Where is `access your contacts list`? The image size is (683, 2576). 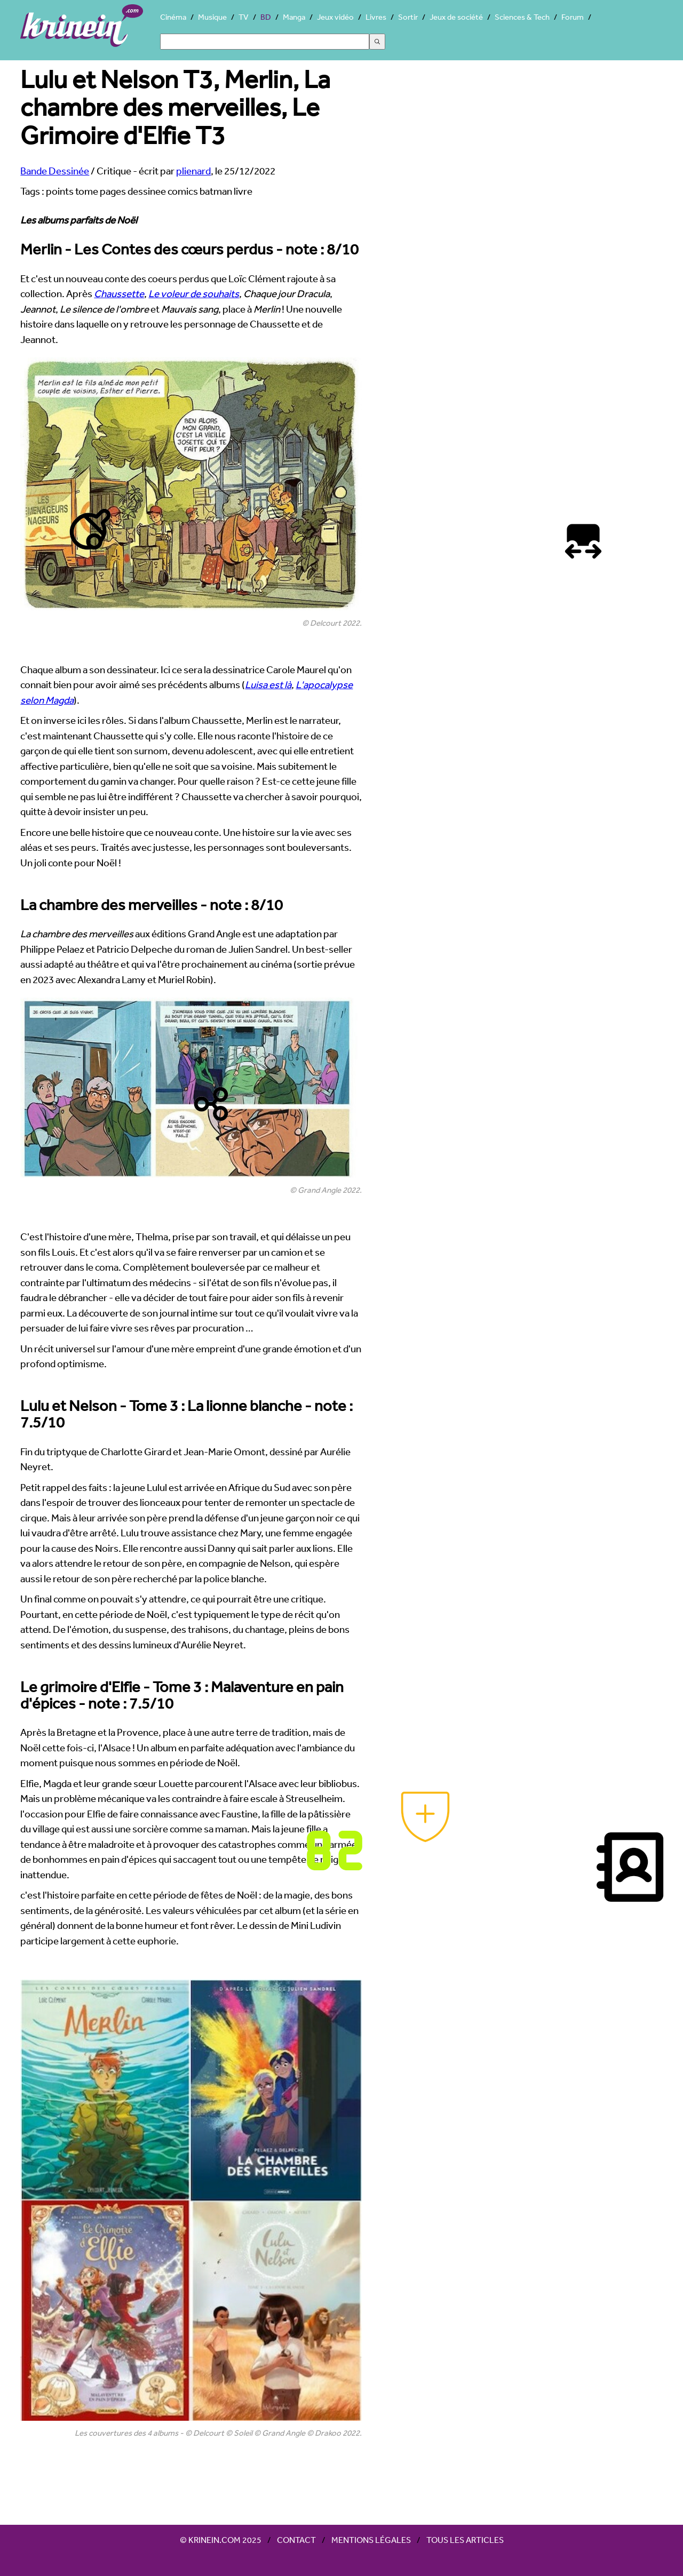
access your contacts list is located at coordinates (631, 1867).